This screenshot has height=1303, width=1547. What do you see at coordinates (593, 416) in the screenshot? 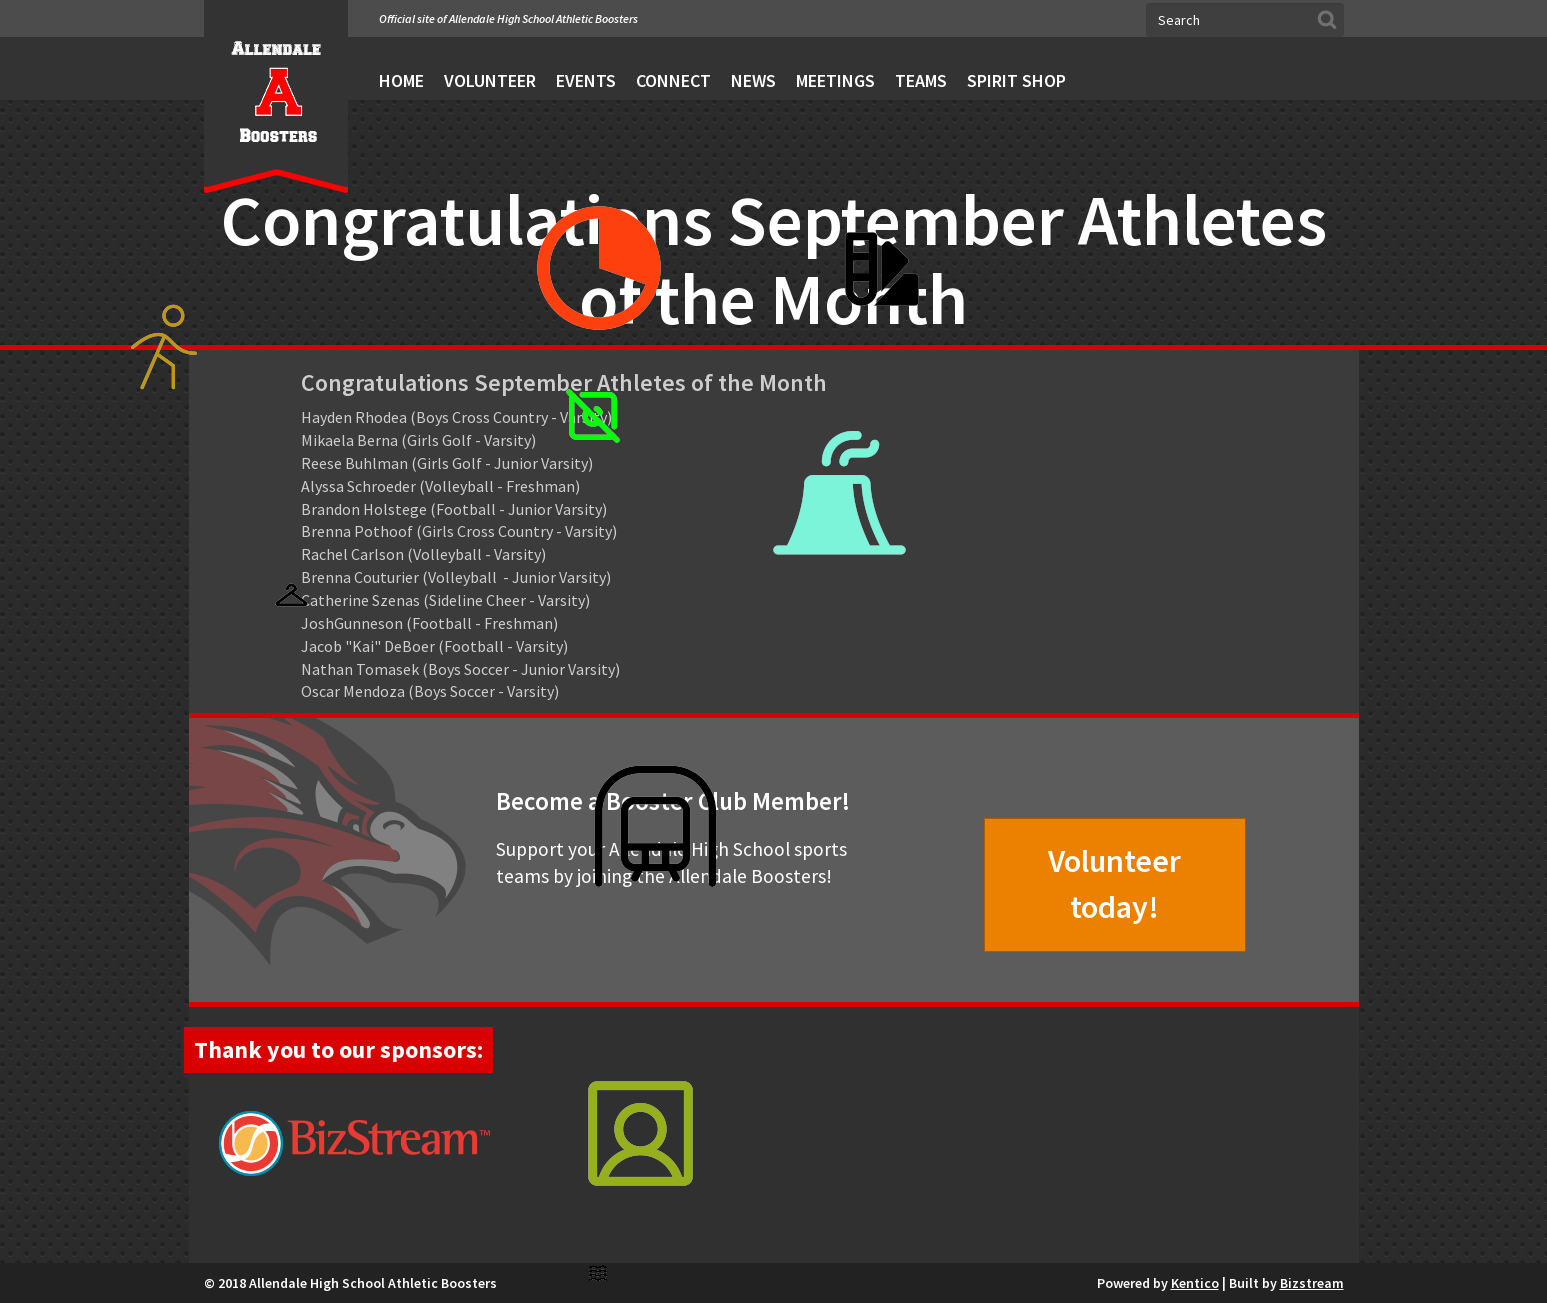
I see `disable mask or overlay effect` at bounding box center [593, 416].